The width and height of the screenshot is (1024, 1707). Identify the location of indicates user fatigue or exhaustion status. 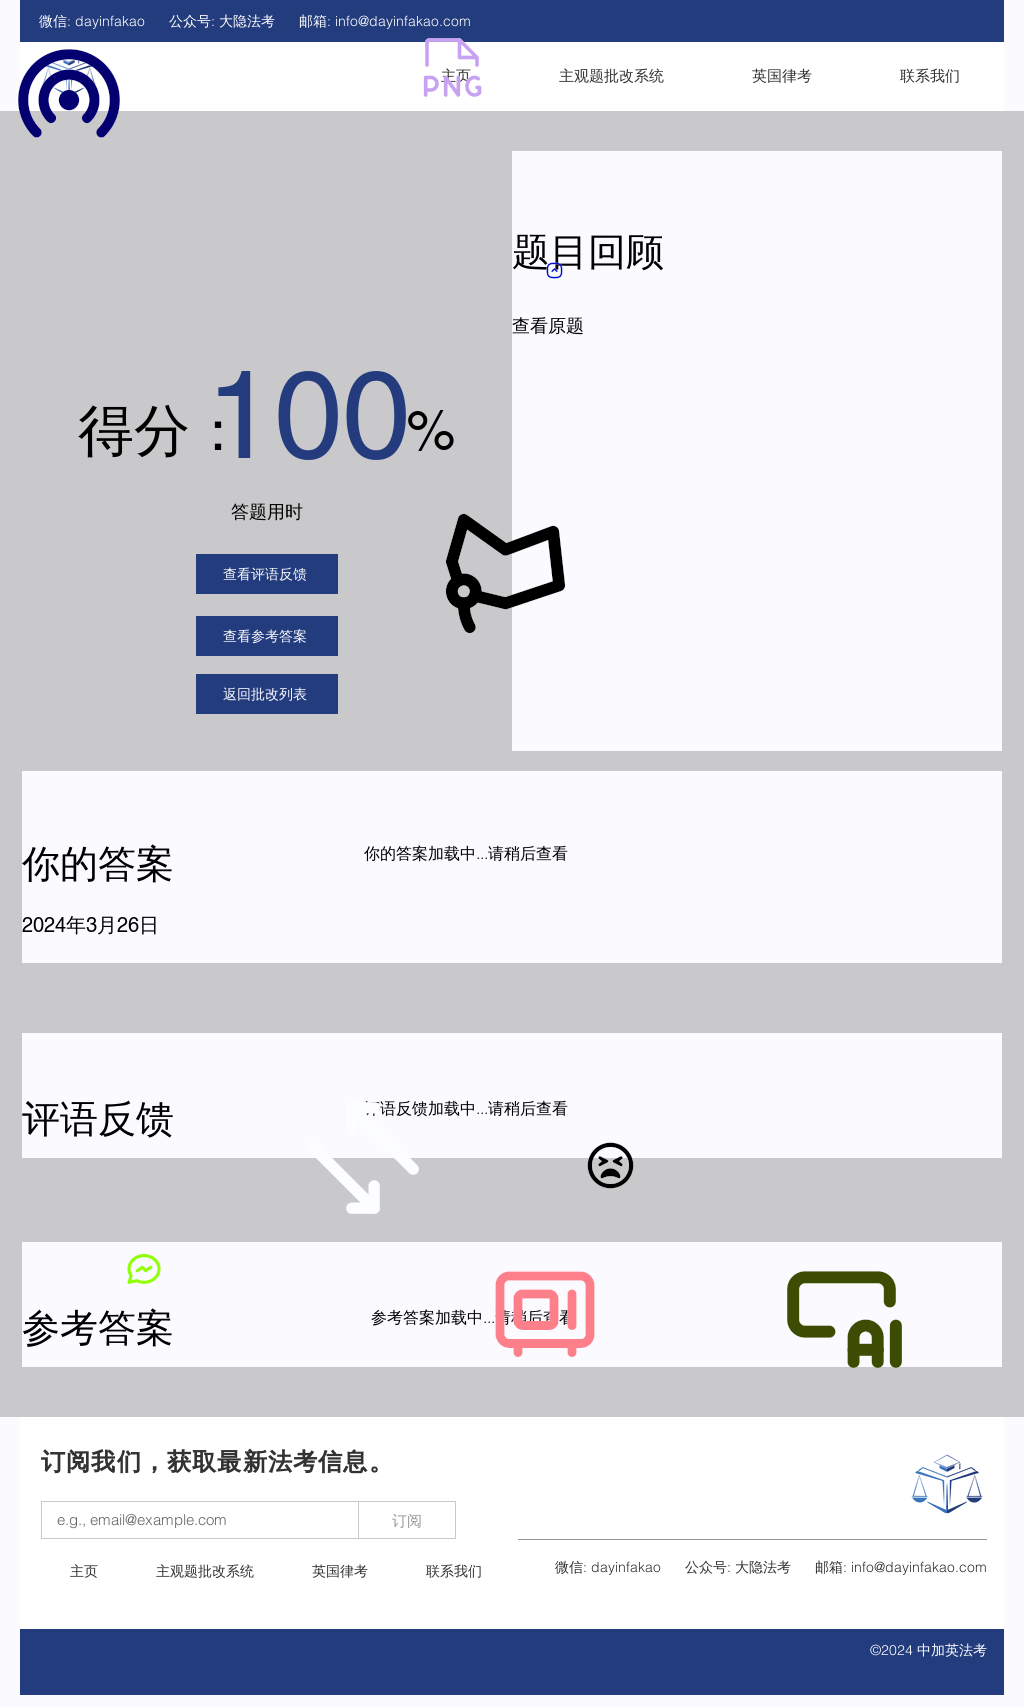
(610, 1165).